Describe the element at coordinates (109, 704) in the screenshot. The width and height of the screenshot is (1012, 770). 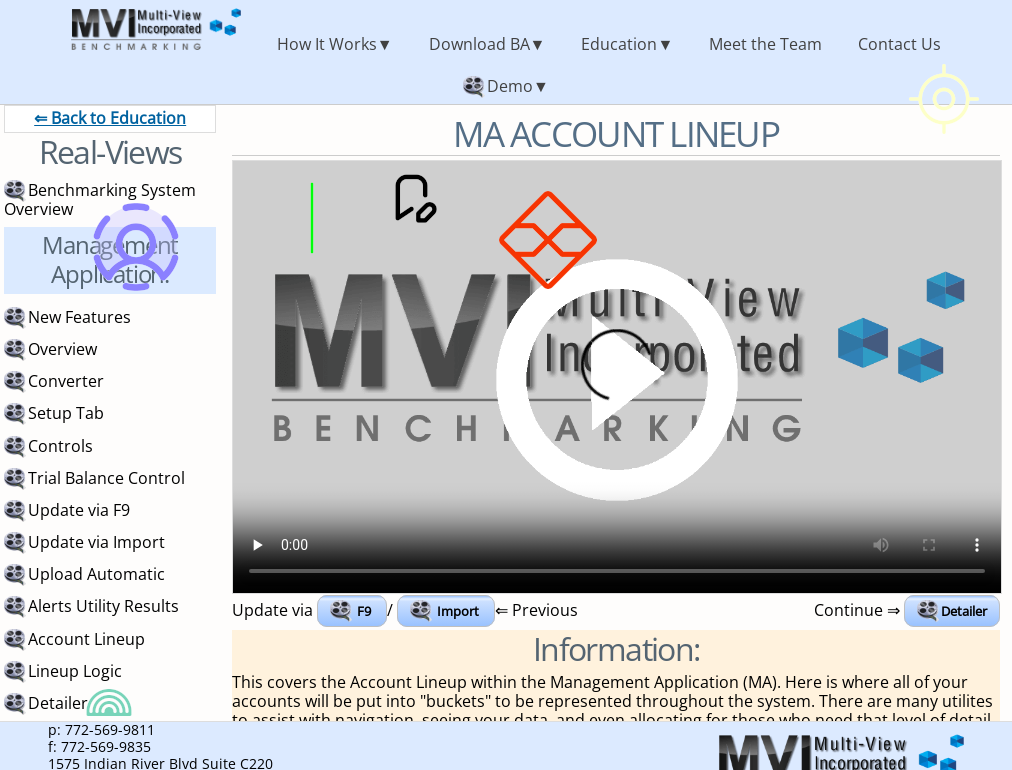
I see `indicates weather clearing or sunshine after rain` at that location.